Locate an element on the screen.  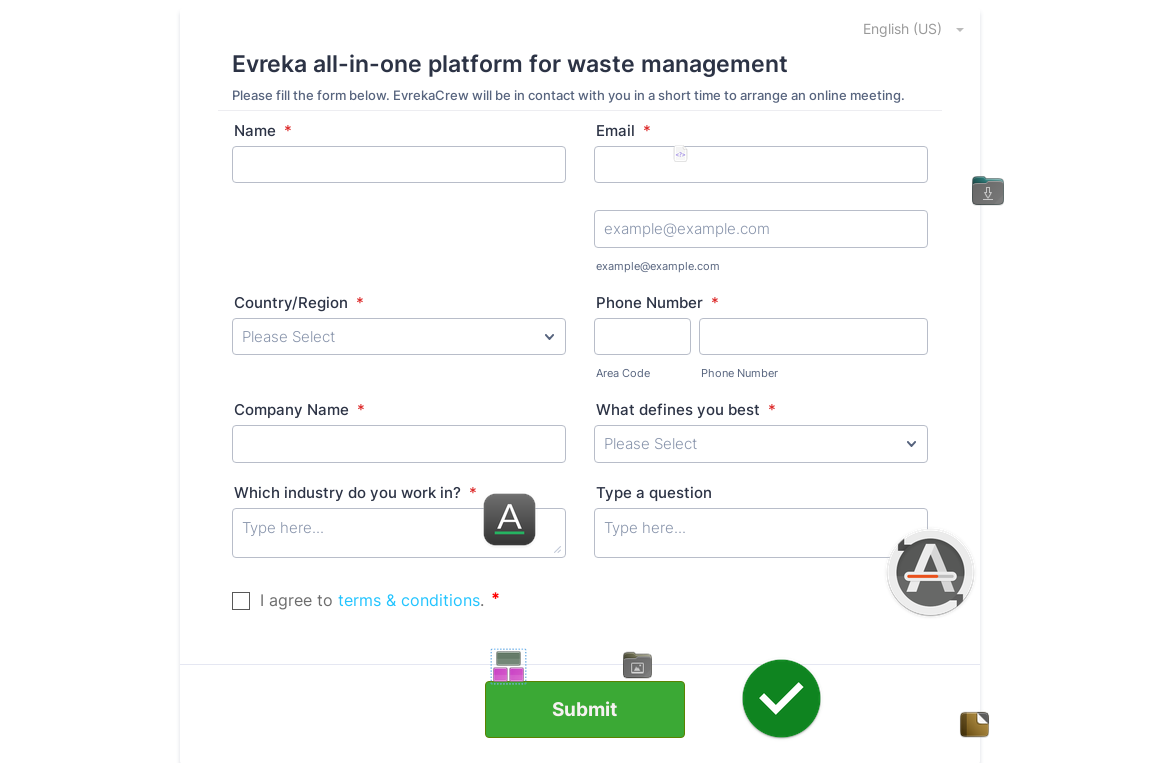
indicates a PHP source code file is located at coordinates (680, 153).